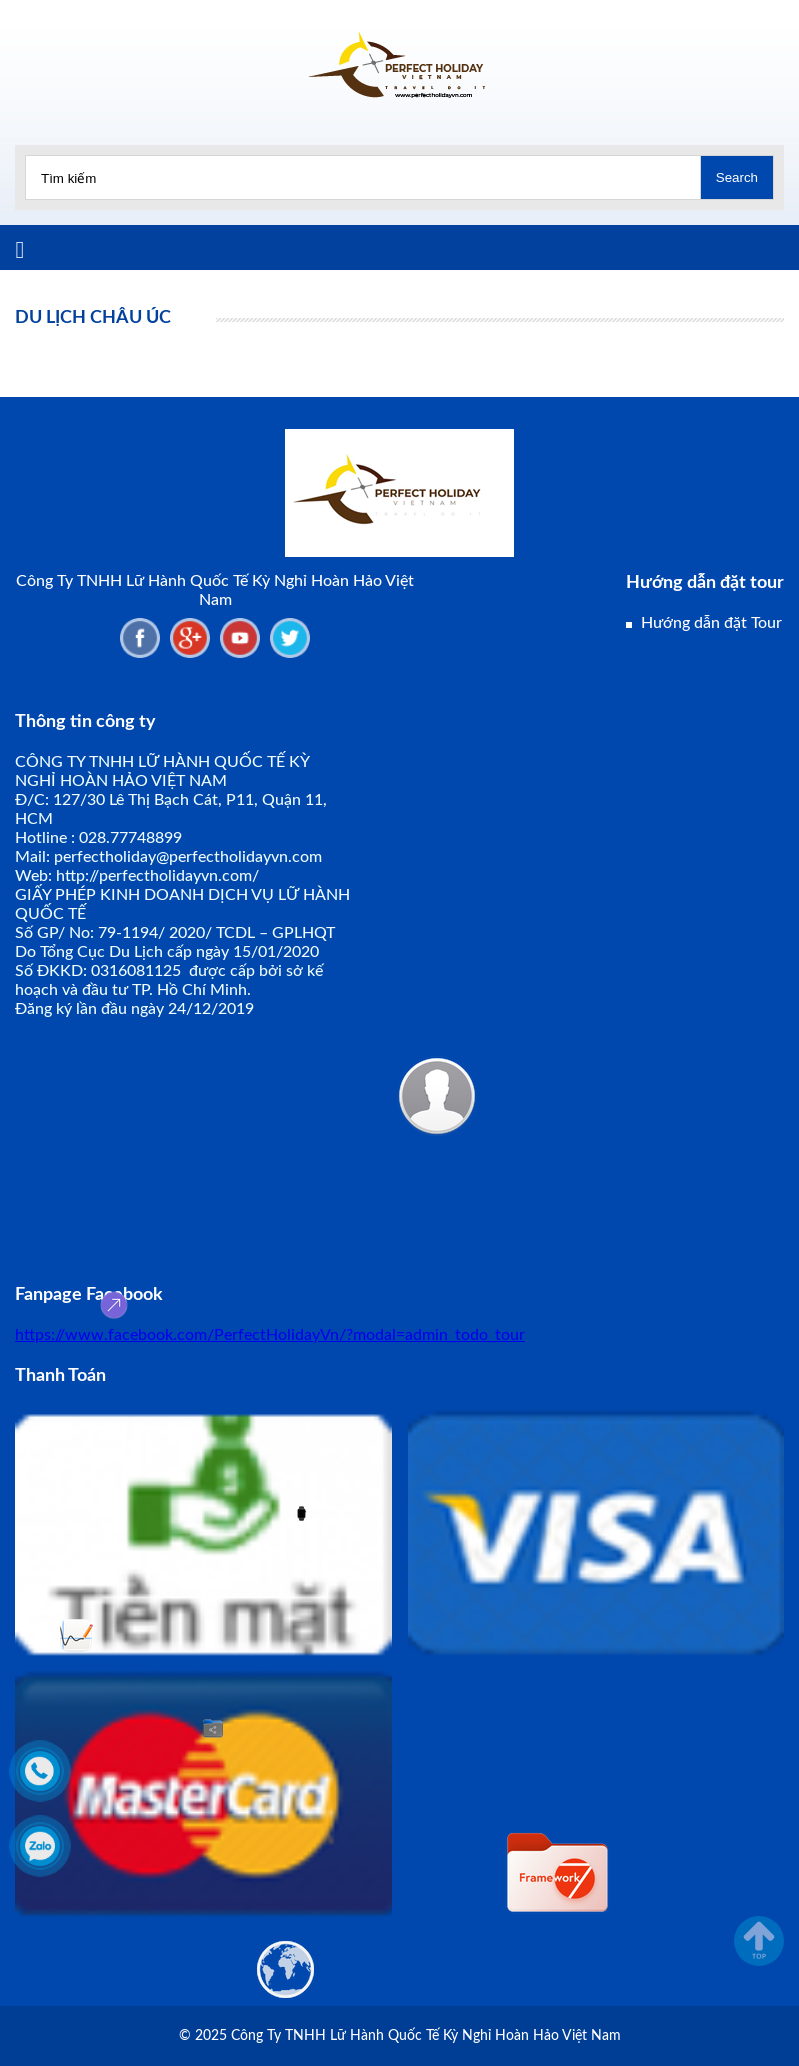 The image size is (799, 2066). What do you see at coordinates (437, 1096) in the screenshot?
I see `view user accounts` at bounding box center [437, 1096].